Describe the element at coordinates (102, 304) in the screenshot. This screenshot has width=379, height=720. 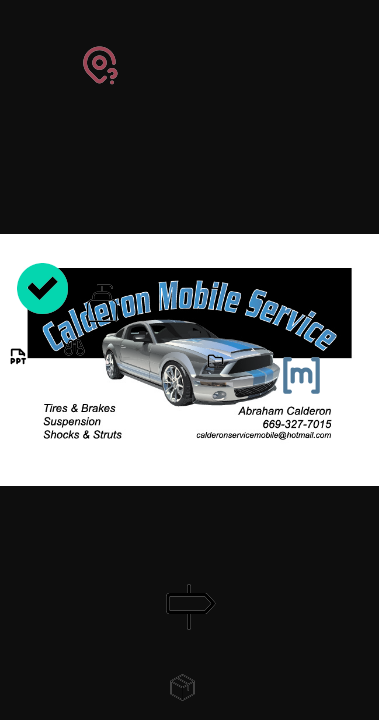
I see `access hand washing or hygiene instructions` at that location.